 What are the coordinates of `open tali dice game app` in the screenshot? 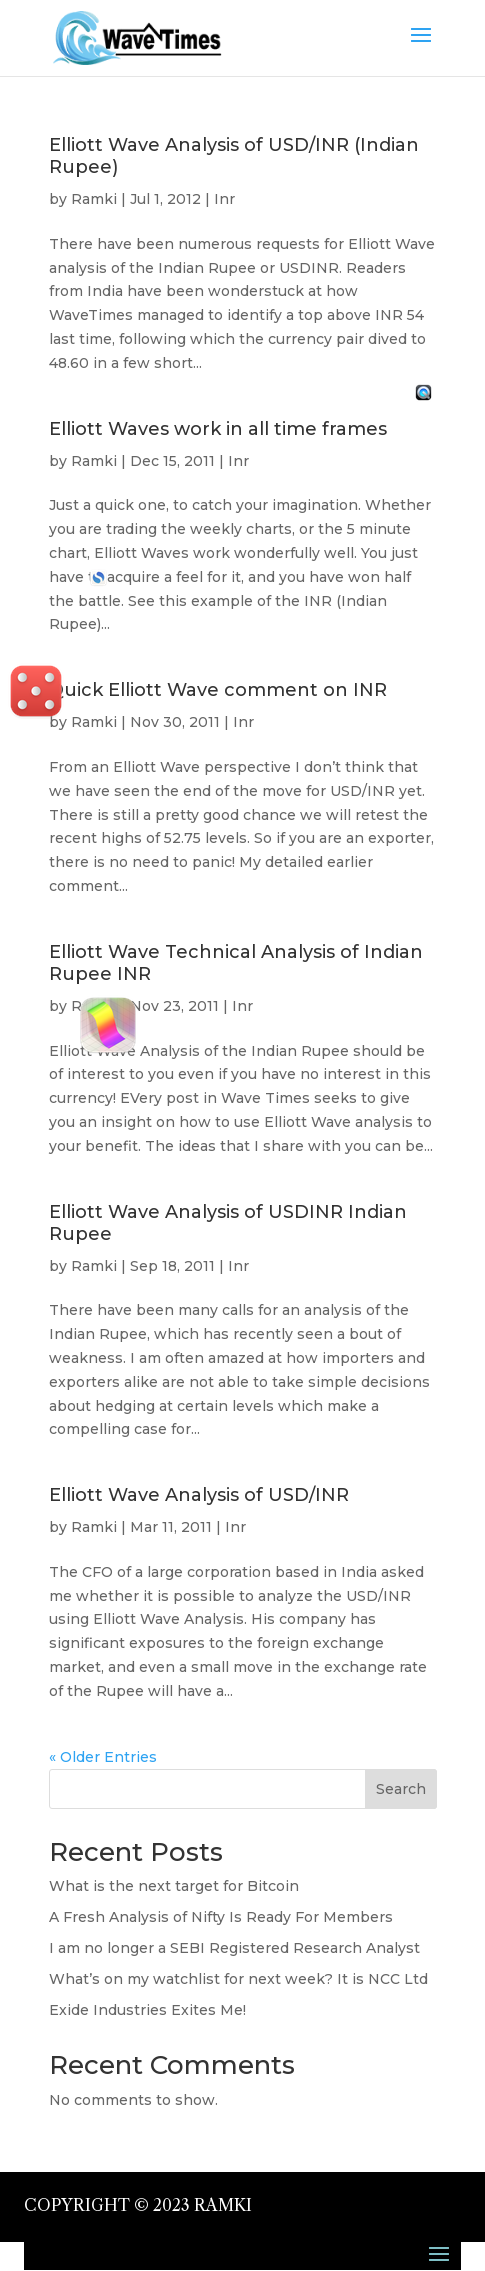 It's located at (36, 691).